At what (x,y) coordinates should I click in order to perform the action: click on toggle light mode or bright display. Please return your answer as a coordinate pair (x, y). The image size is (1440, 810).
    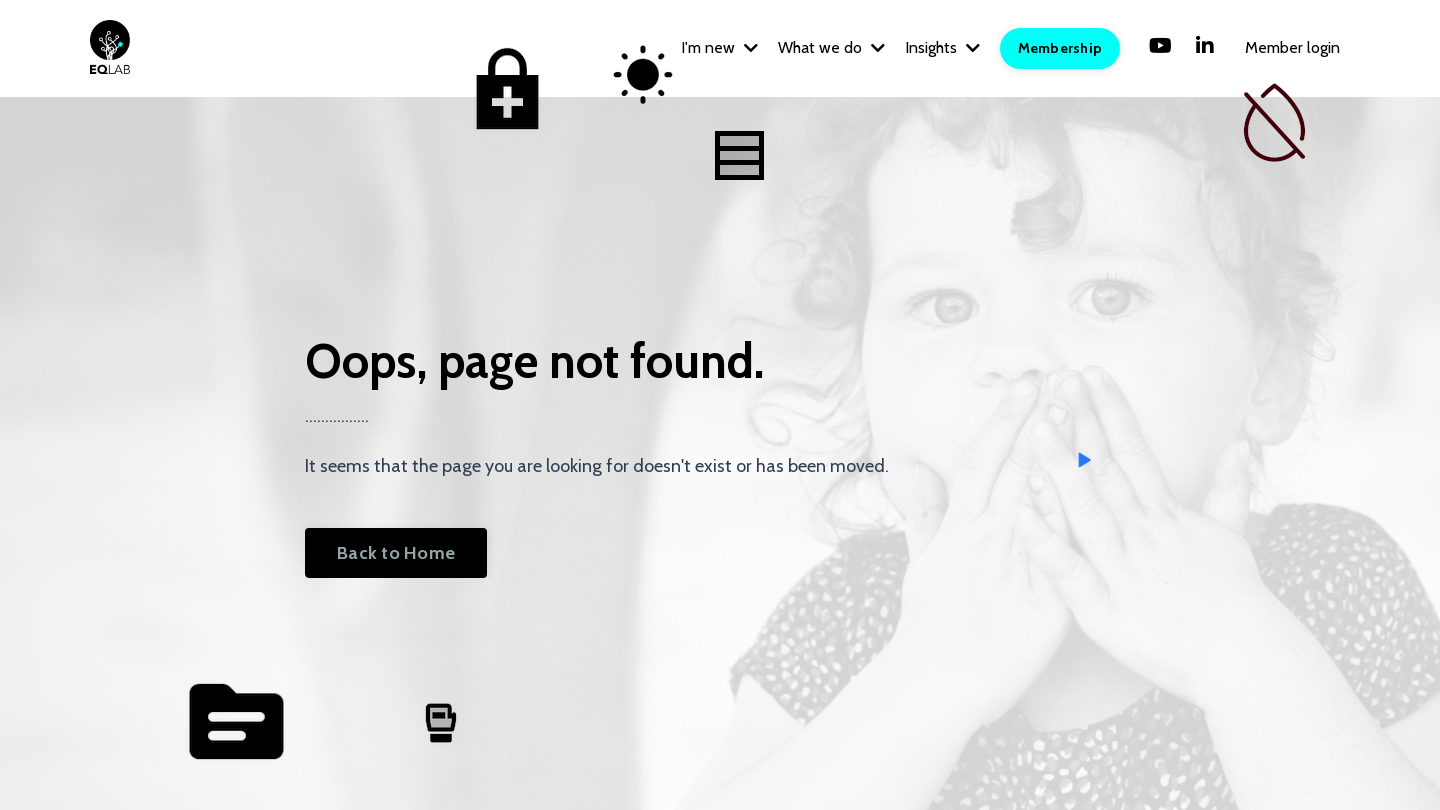
    Looking at the image, I should click on (643, 76).